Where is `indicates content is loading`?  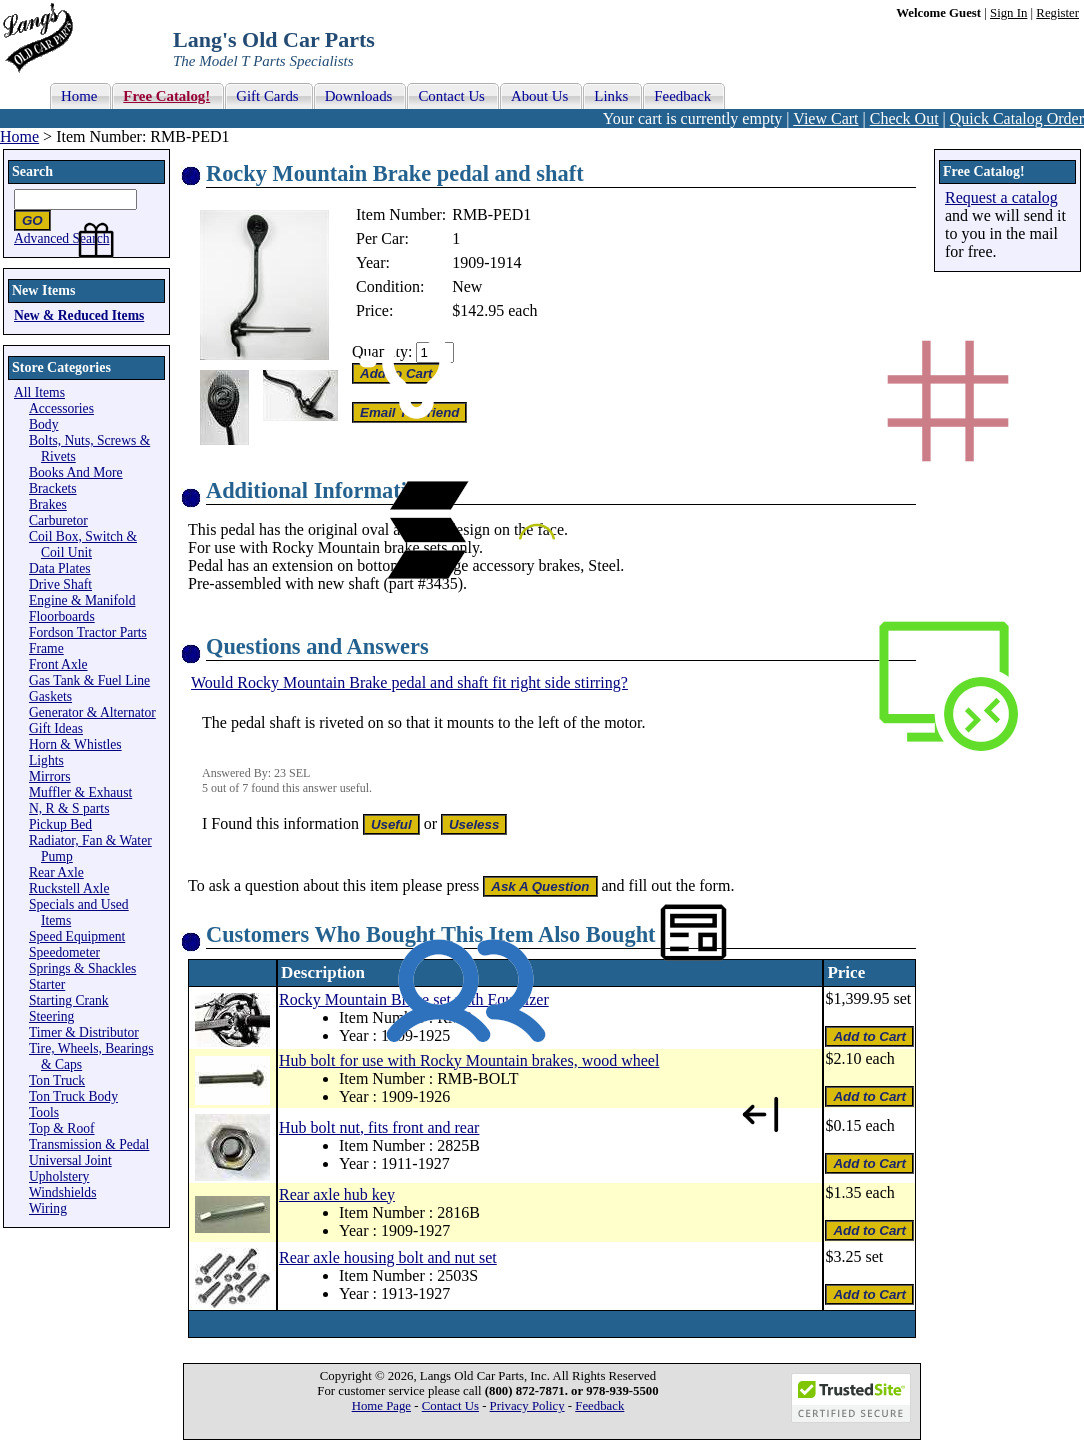
indicates content is loading is located at coordinates (537, 542).